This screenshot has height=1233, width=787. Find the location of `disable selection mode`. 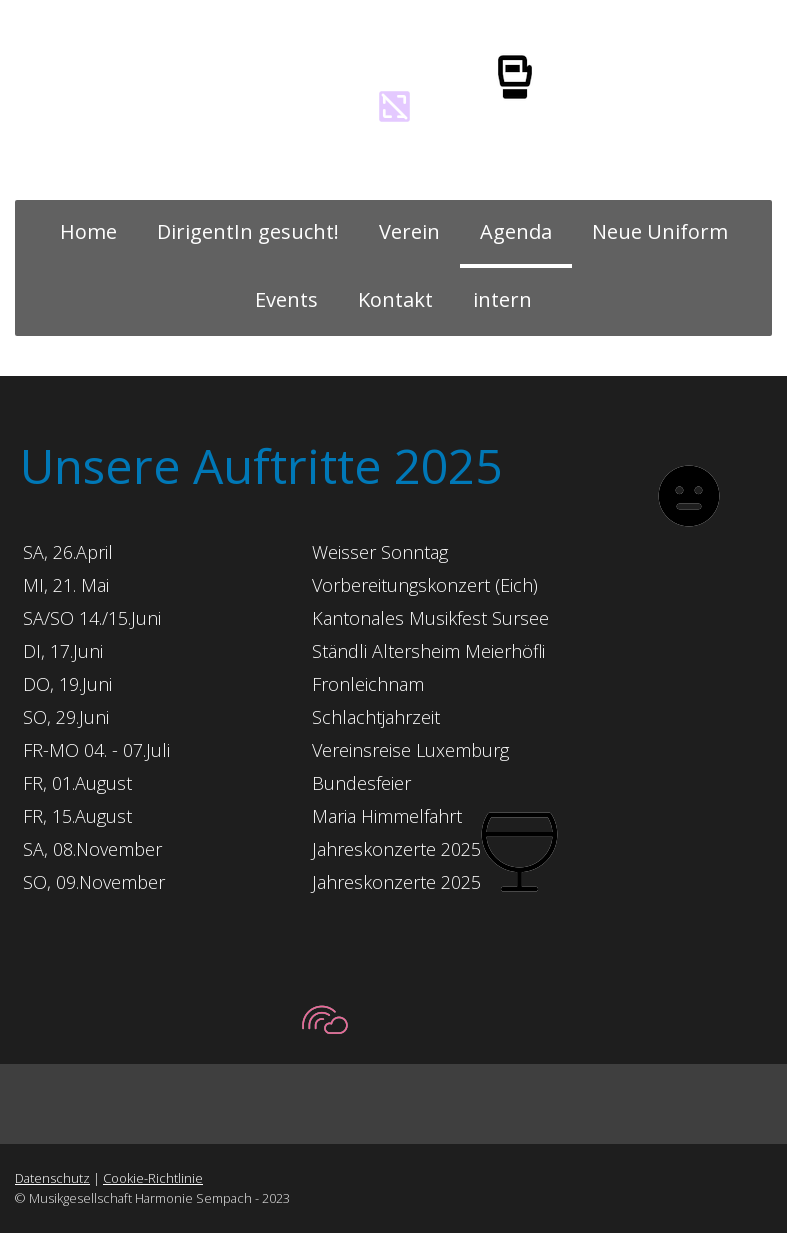

disable selection mode is located at coordinates (394, 106).